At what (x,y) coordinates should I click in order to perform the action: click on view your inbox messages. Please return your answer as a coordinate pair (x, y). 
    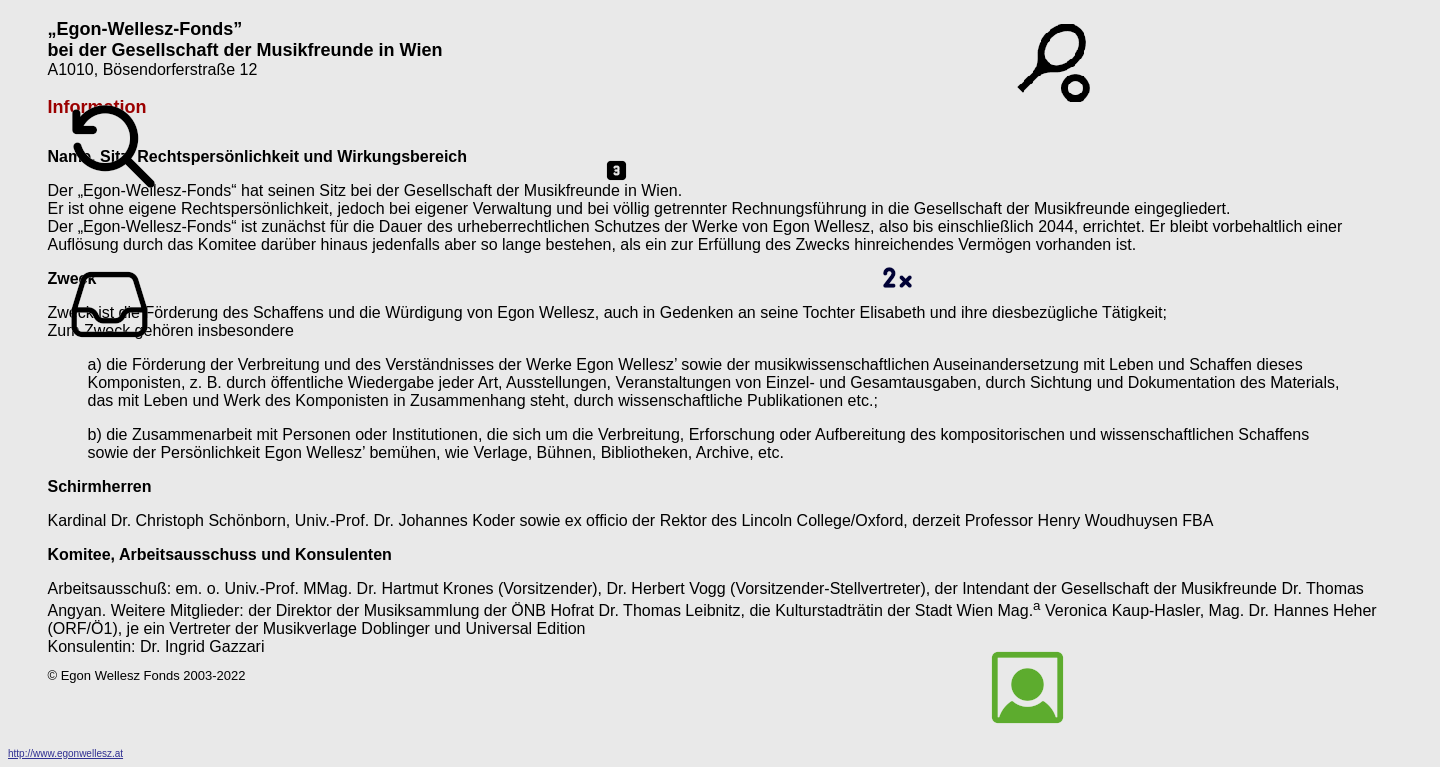
    Looking at the image, I should click on (109, 304).